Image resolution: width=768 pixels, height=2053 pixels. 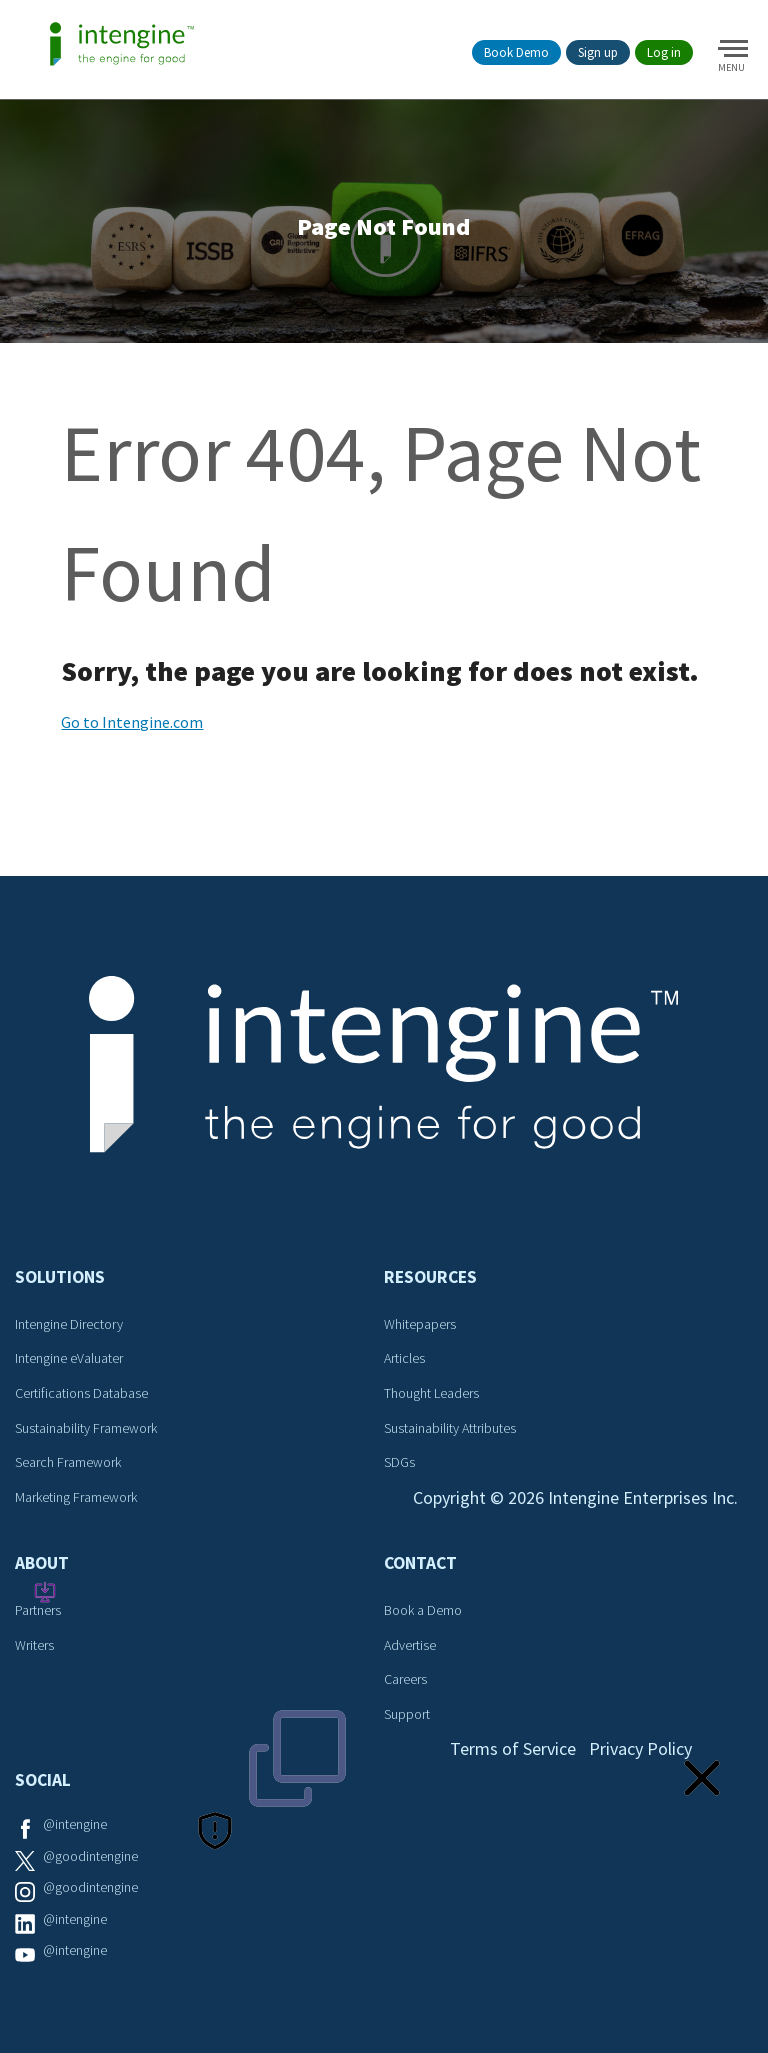 I want to click on close the current window or dialog, so click(x=702, y=1778).